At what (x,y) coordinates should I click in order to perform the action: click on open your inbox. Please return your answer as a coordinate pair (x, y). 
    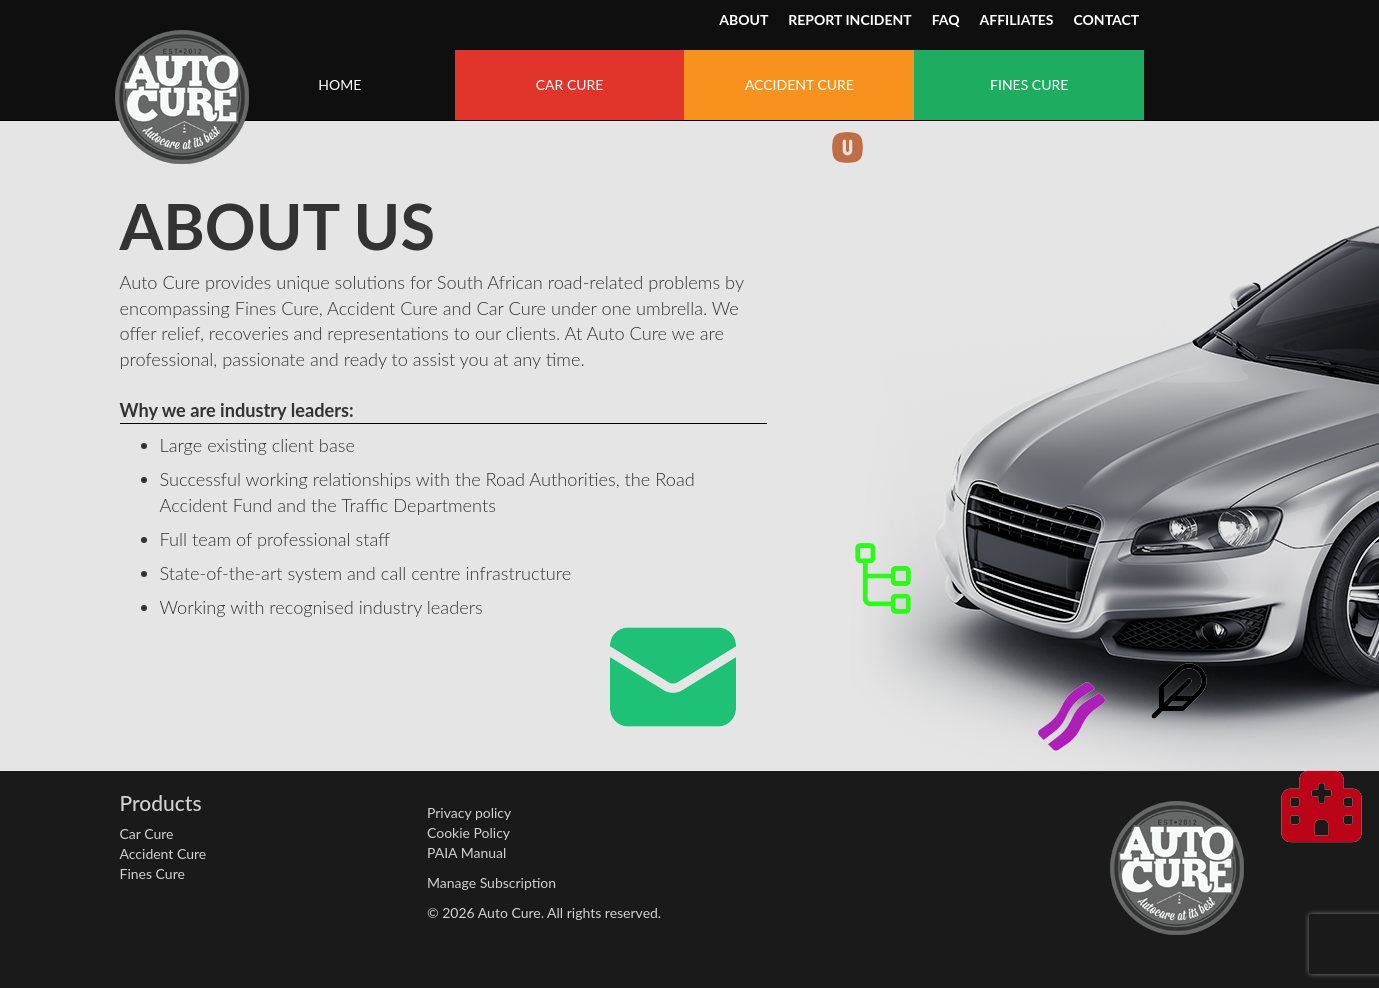
    Looking at the image, I should click on (673, 677).